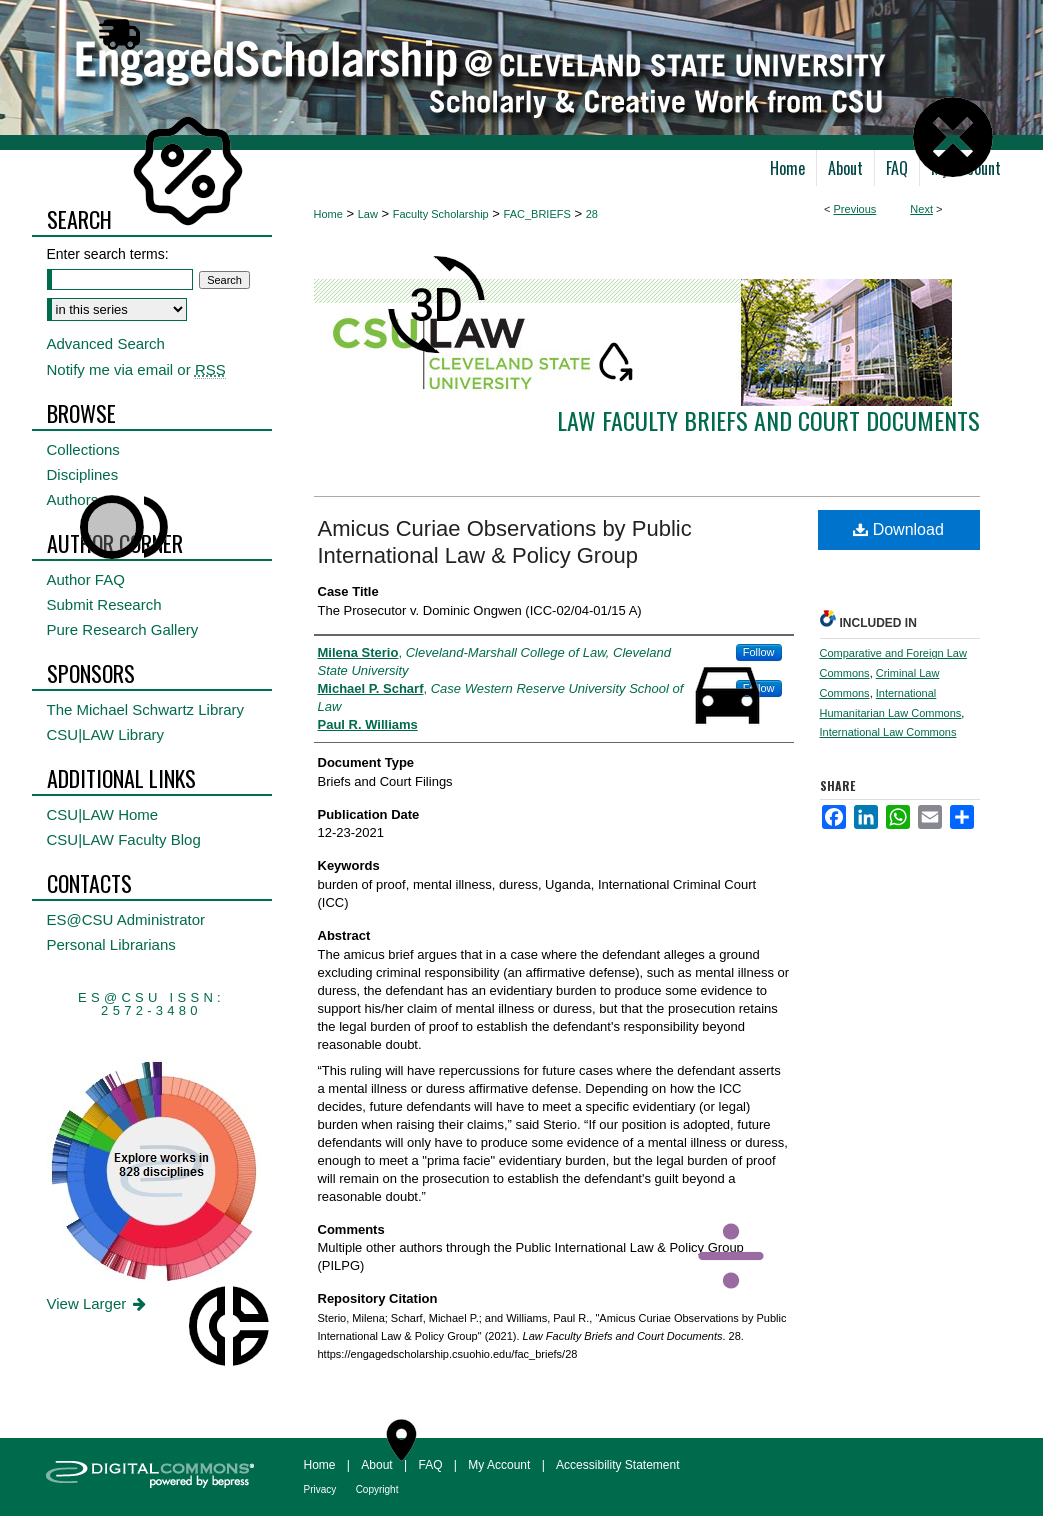  What do you see at coordinates (119, 33) in the screenshot?
I see `indicates express or expedited shipping` at bounding box center [119, 33].